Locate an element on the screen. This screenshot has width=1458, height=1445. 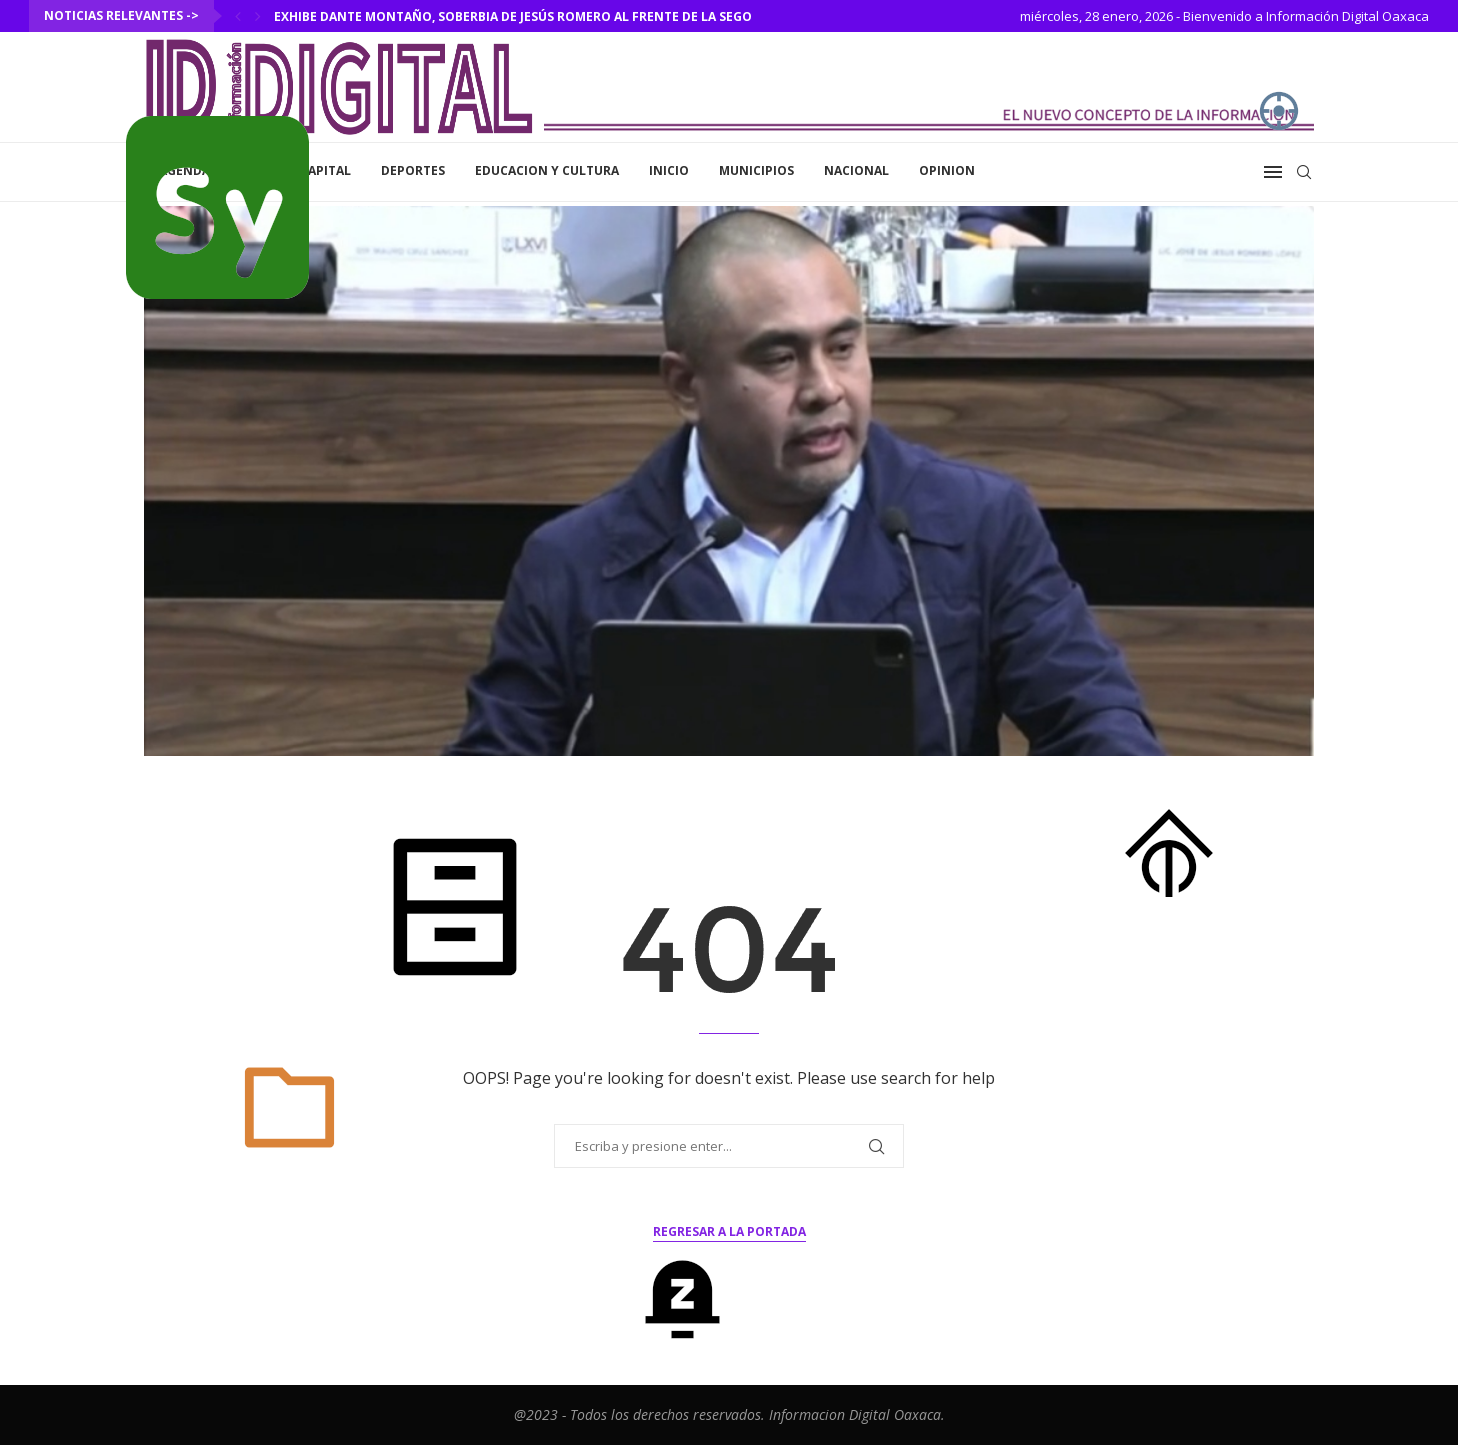
open tasmota smart home firmware settings is located at coordinates (1169, 853).